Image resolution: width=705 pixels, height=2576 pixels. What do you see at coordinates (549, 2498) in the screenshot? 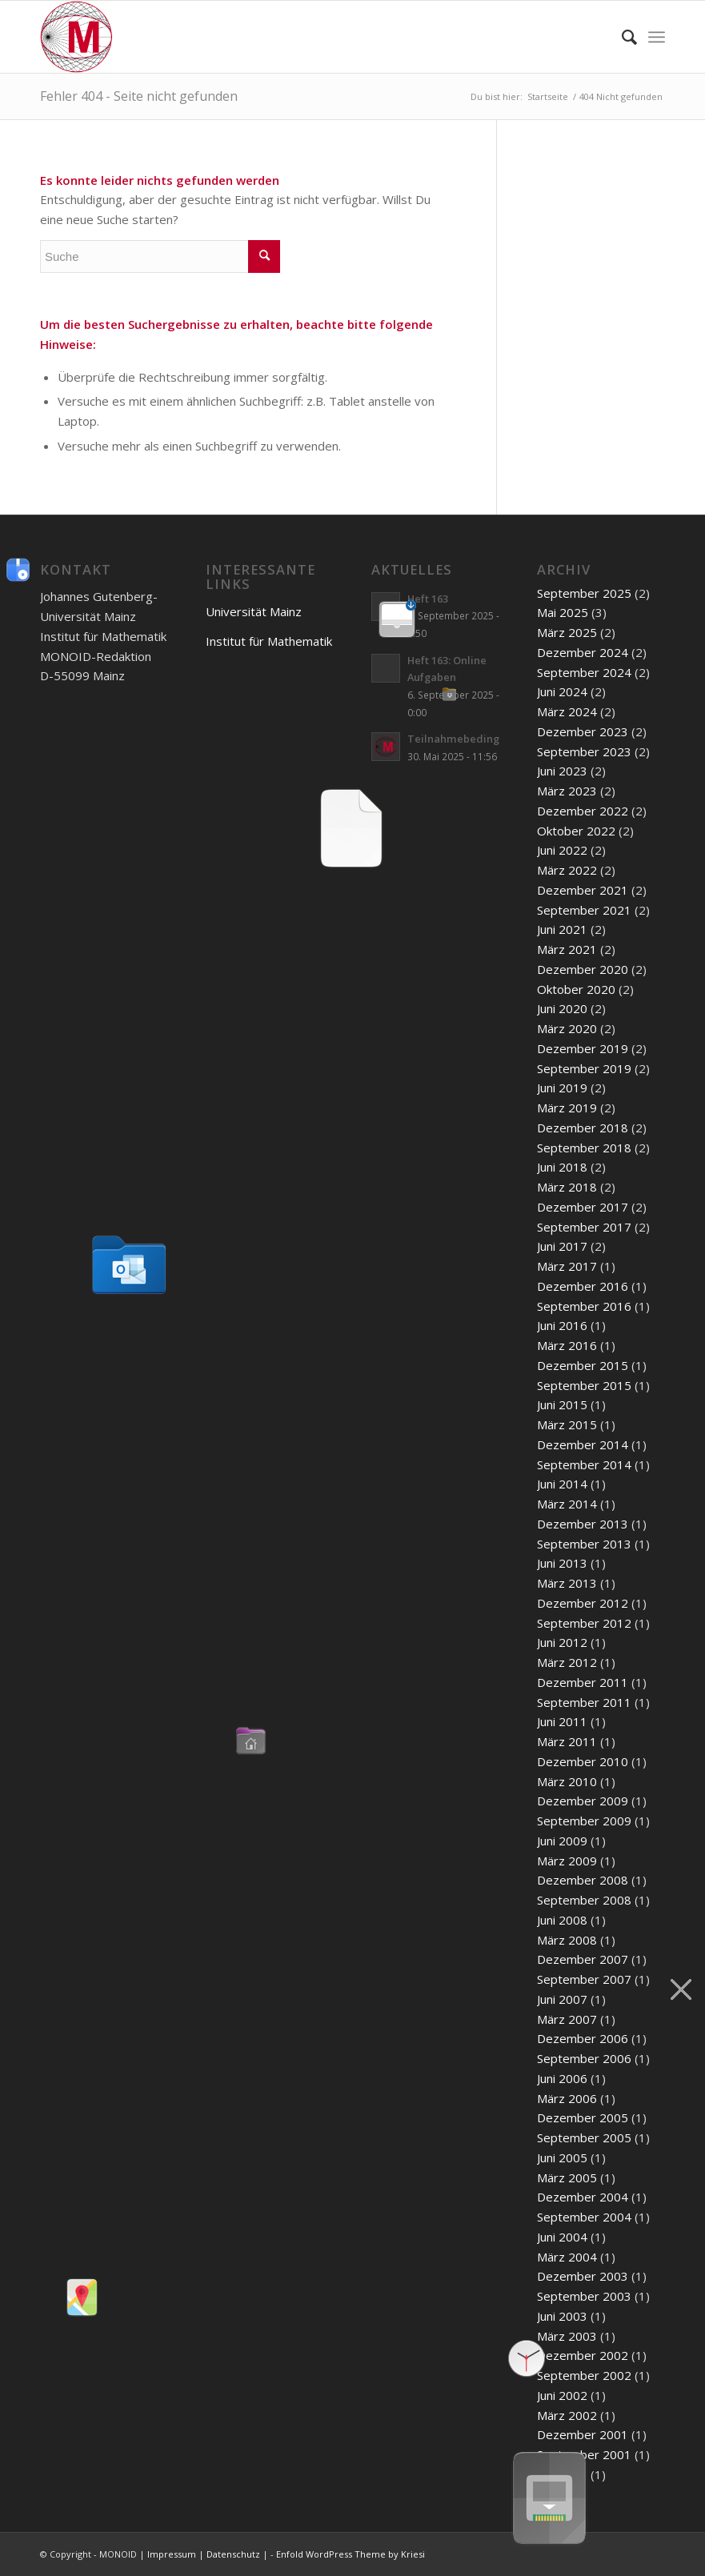
I see `NES game ROM file` at bounding box center [549, 2498].